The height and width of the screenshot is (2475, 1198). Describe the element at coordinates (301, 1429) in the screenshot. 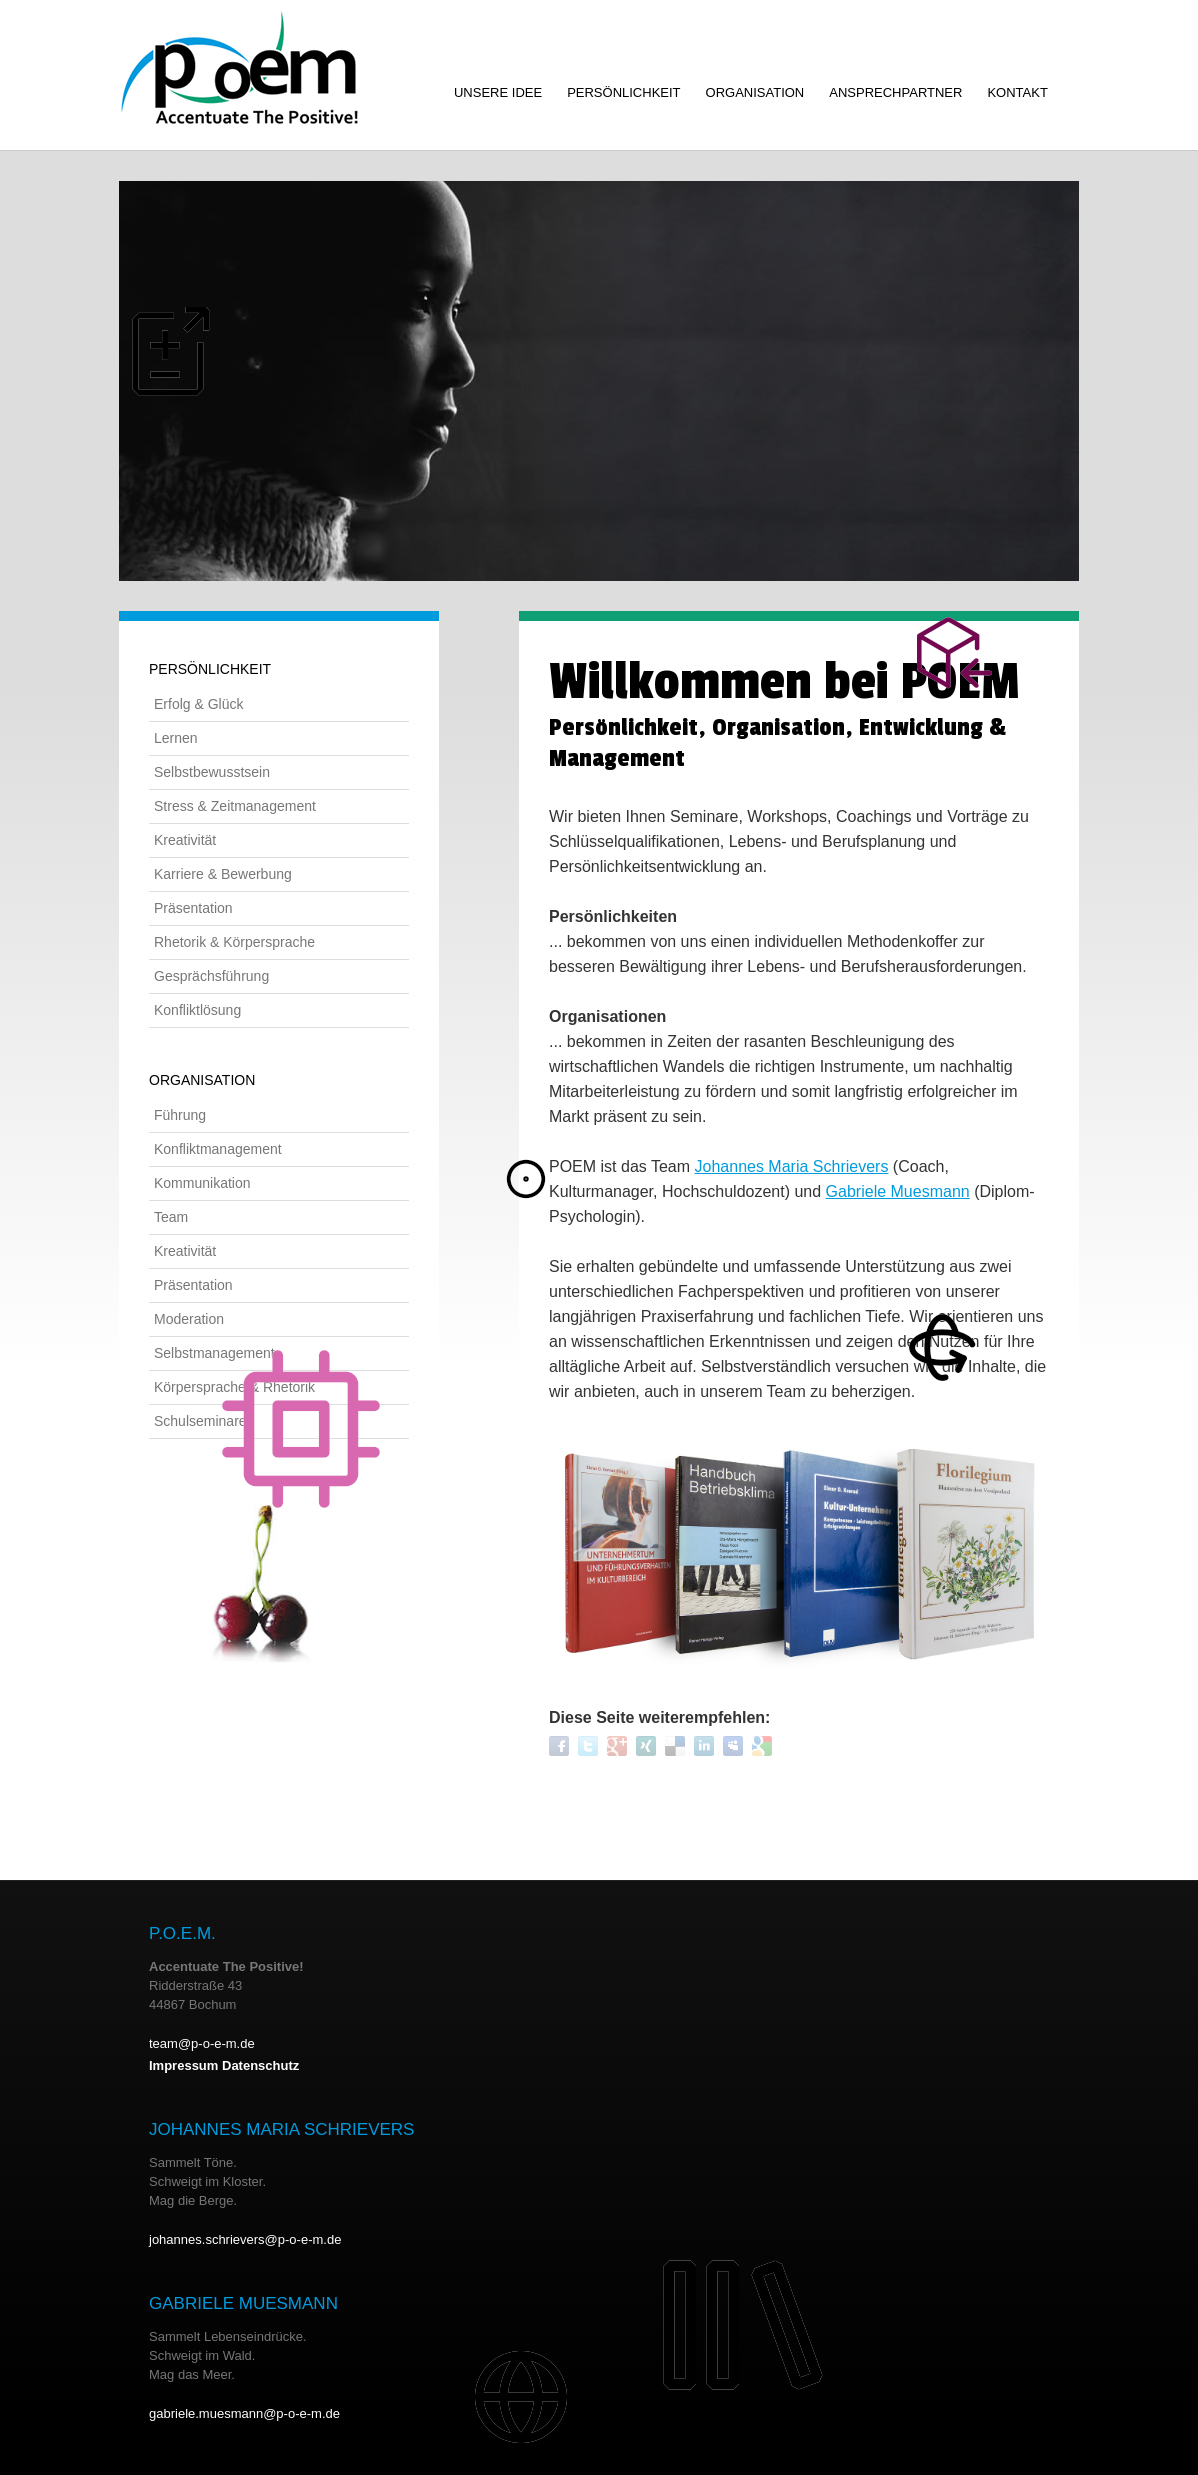

I see `view system hardware information` at that location.